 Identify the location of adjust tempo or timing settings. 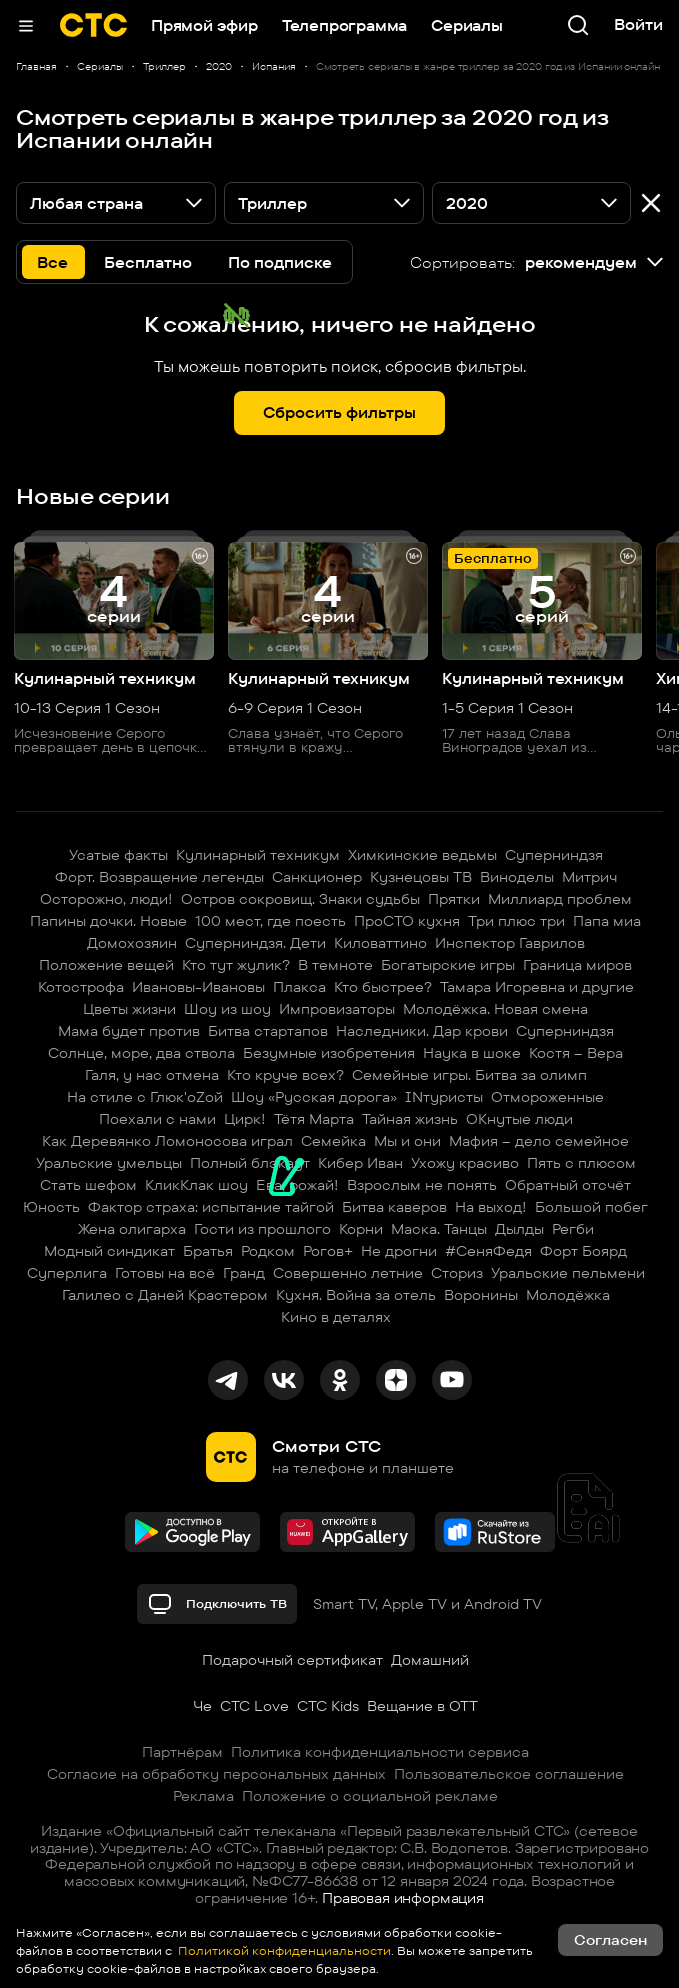
(284, 1176).